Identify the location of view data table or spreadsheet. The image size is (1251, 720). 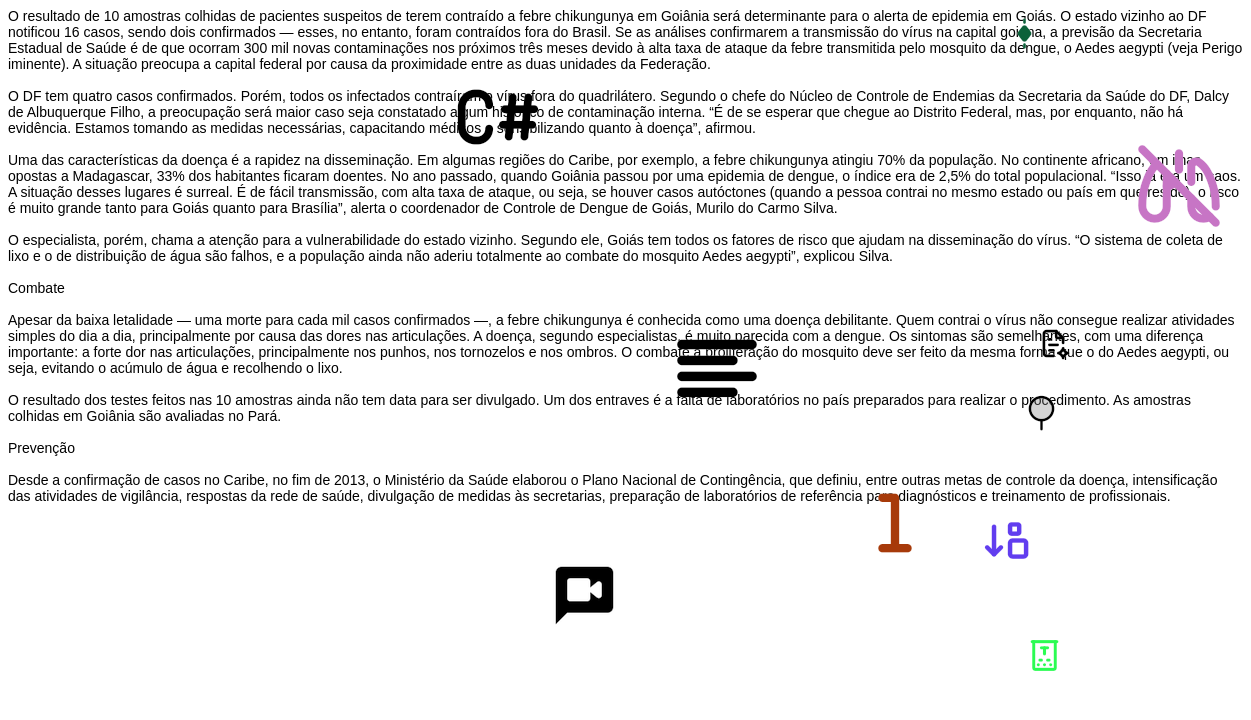
(1044, 655).